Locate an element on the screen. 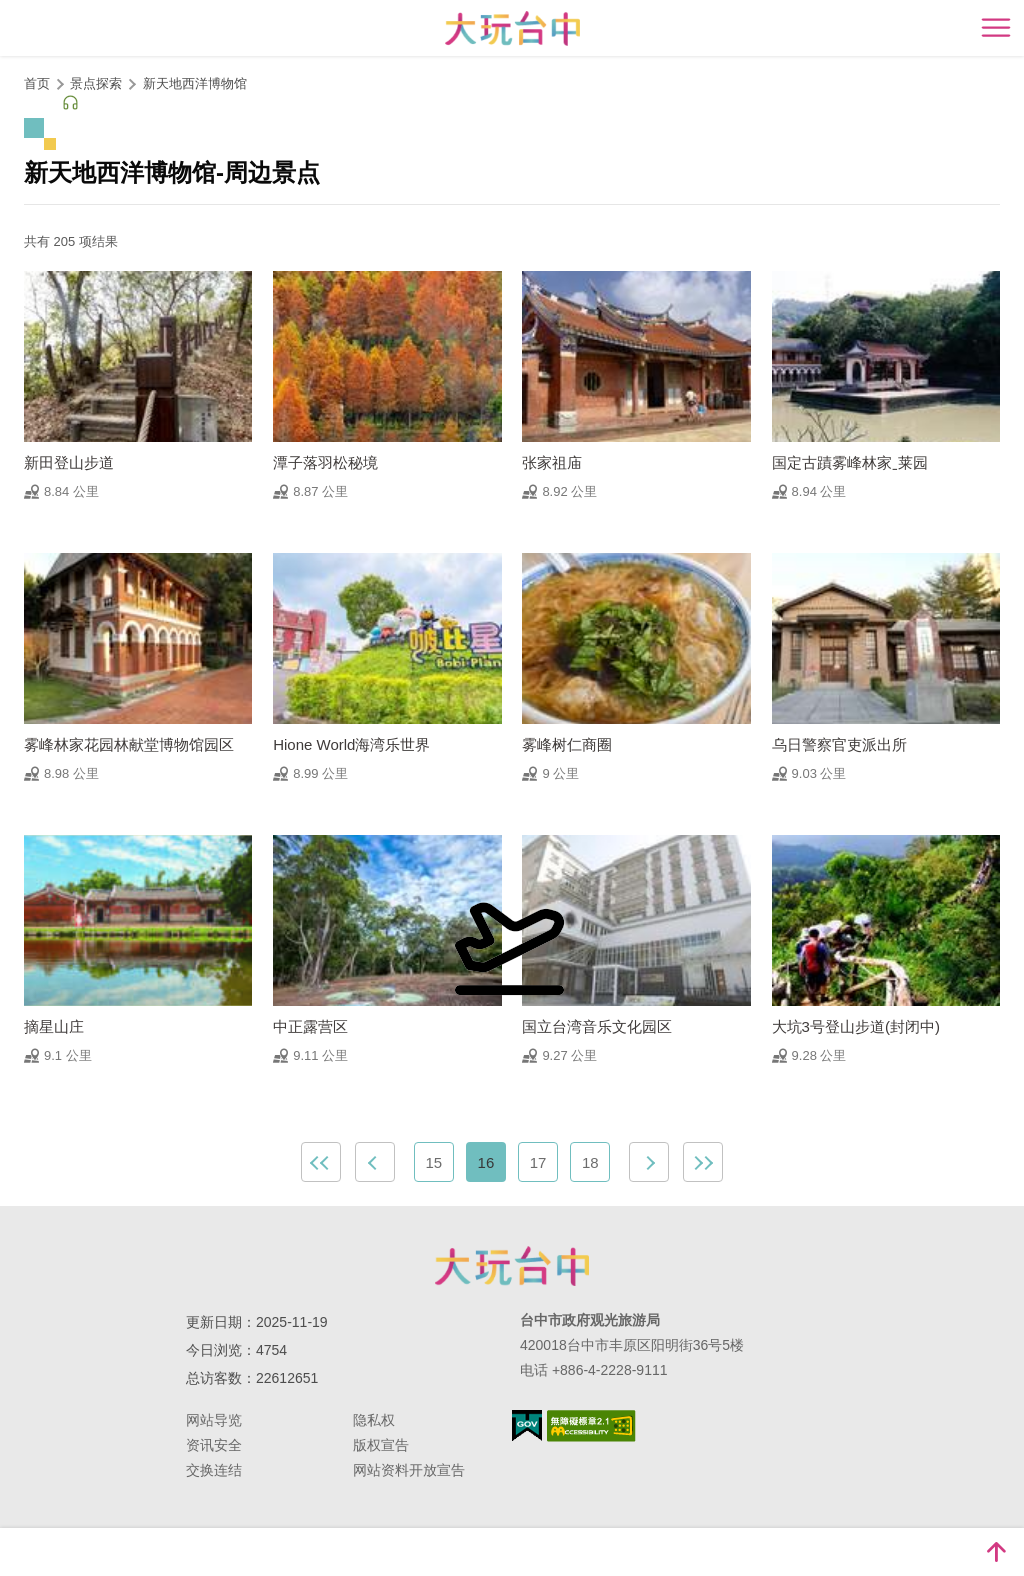  listen to audio or music is located at coordinates (70, 102).